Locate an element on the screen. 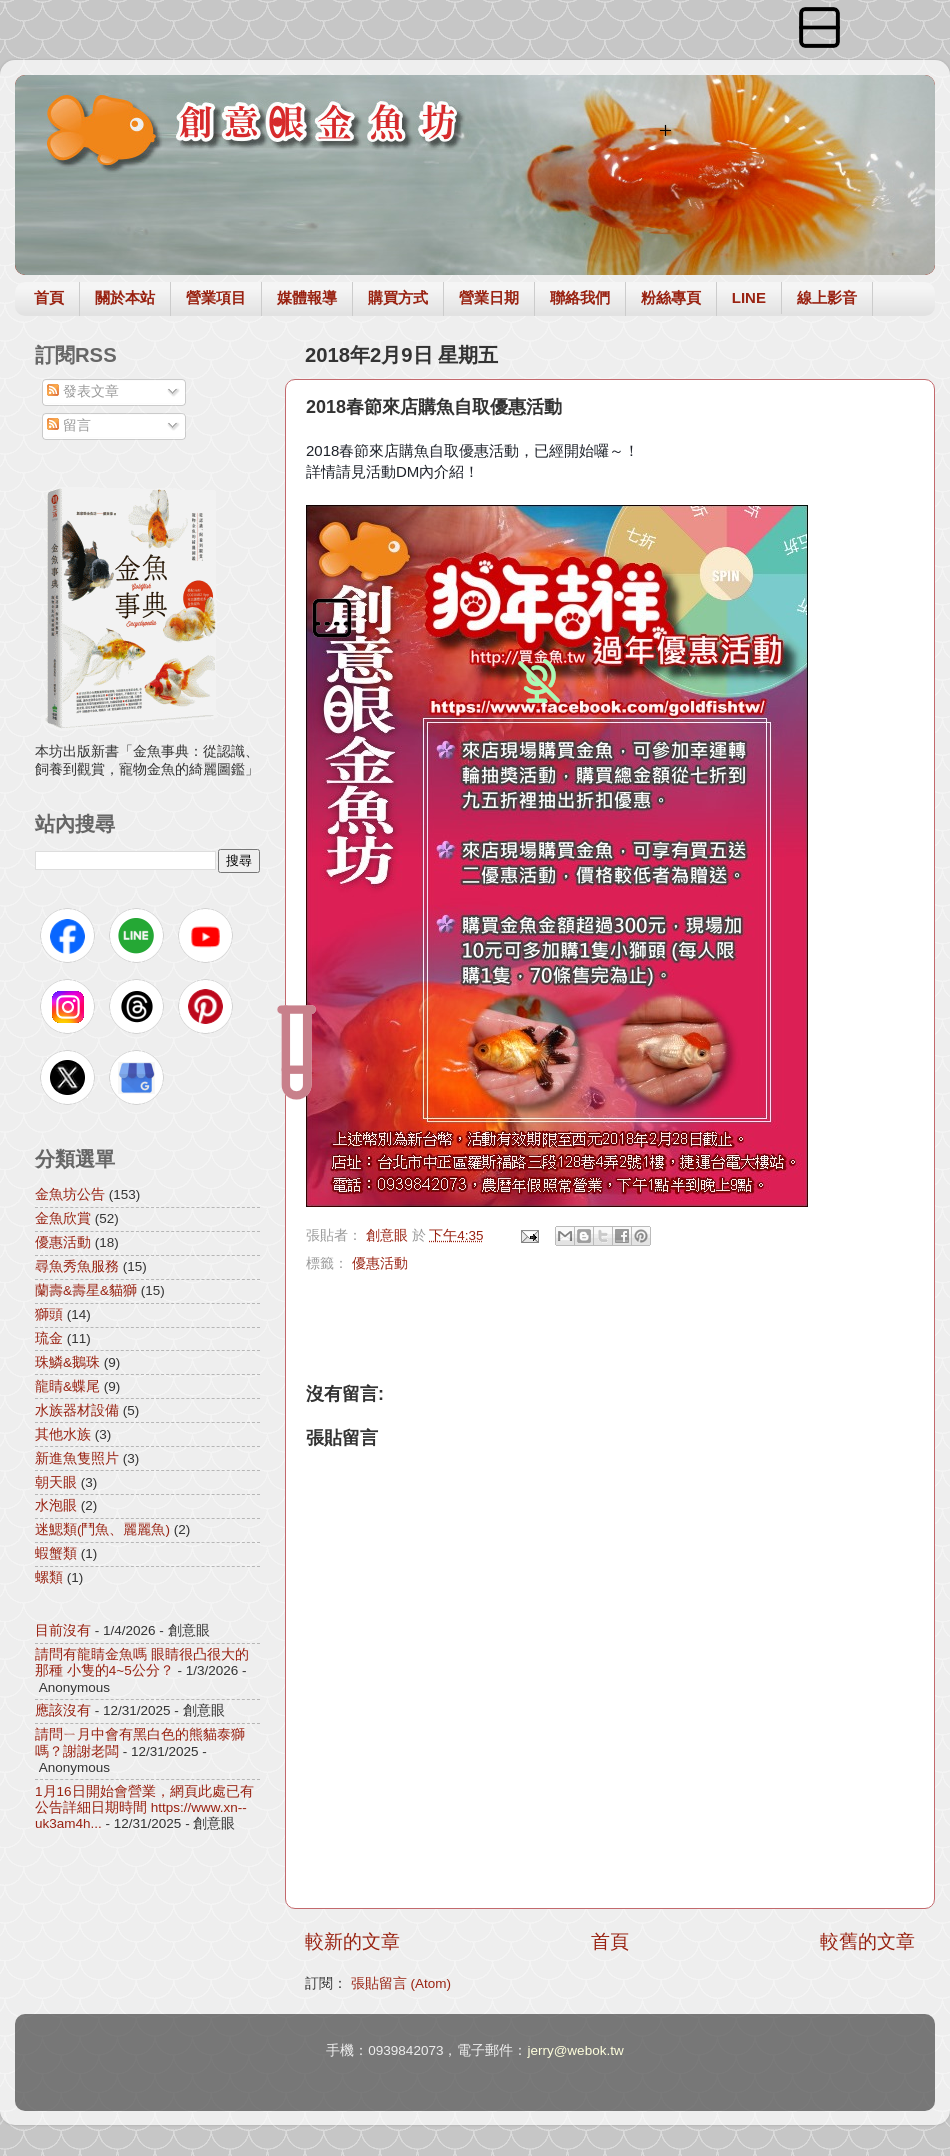 The image size is (950, 2156). toggle bottom panel visibility is located at coordinates (332, 618).